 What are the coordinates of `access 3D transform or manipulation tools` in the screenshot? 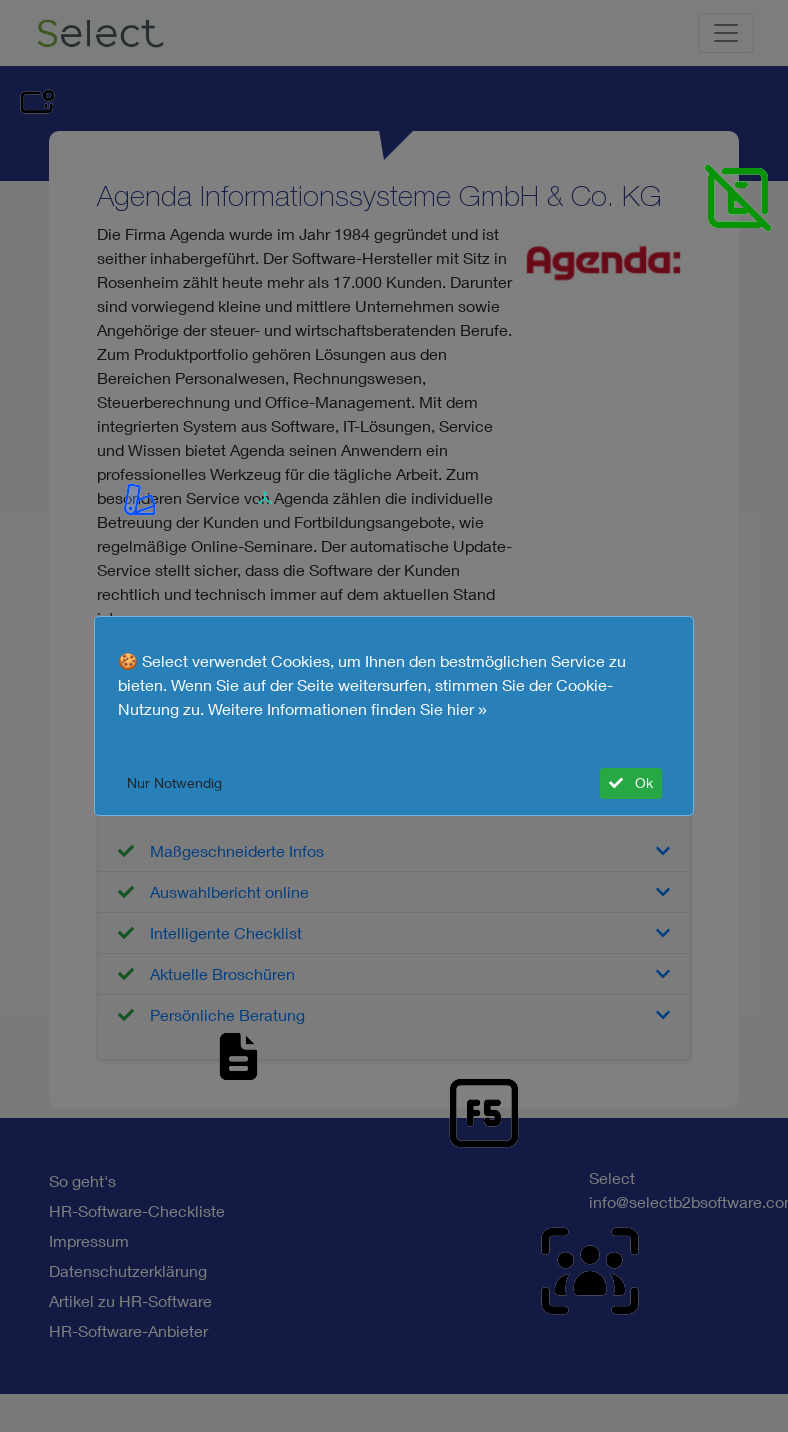 It's located at (265, 498).